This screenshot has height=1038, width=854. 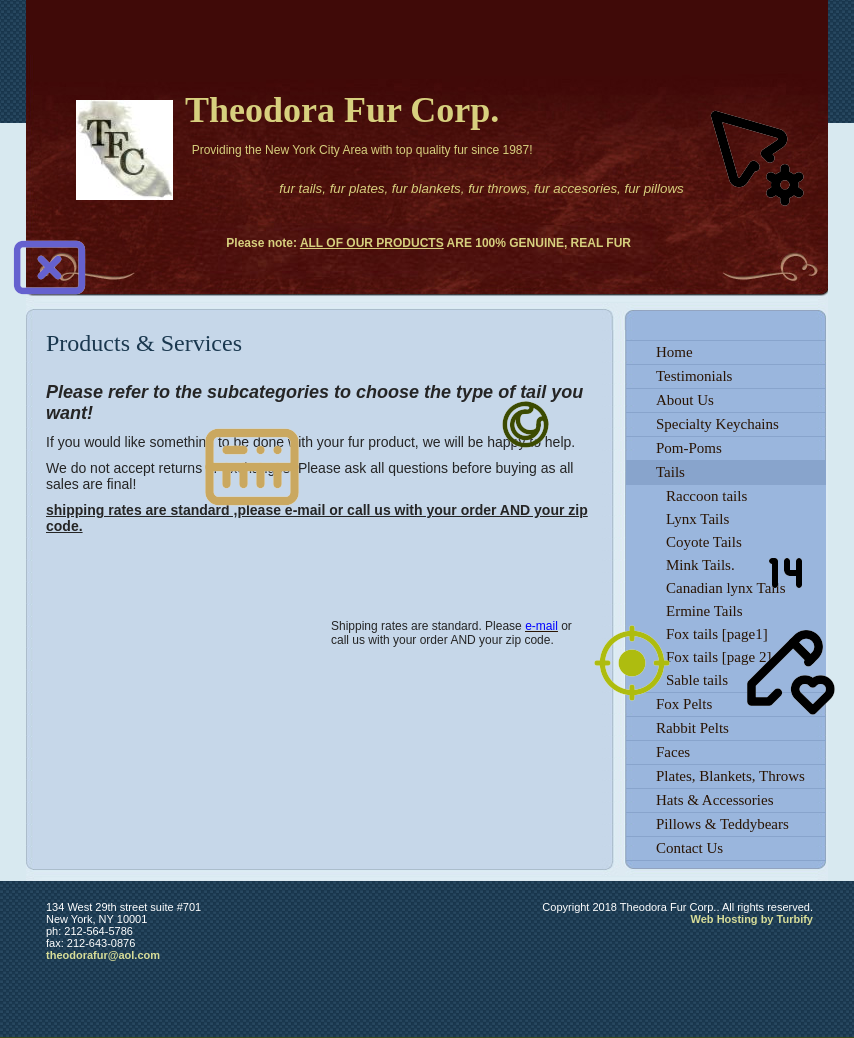 I want to click on center map on current location, so click(x=632, y=663).